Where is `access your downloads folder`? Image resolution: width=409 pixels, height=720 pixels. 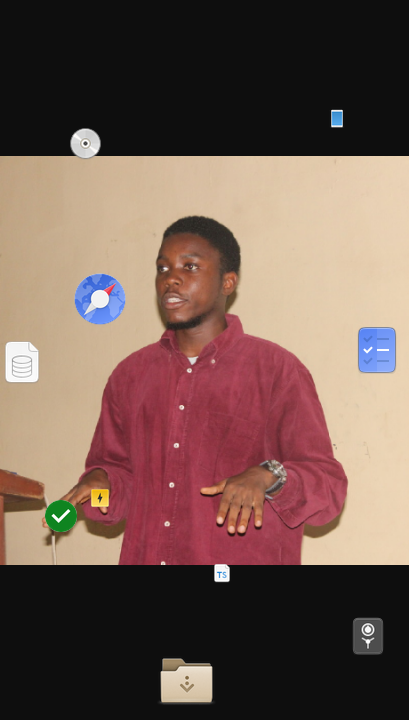 access your downloads folder is located at coordinates (186, 683).